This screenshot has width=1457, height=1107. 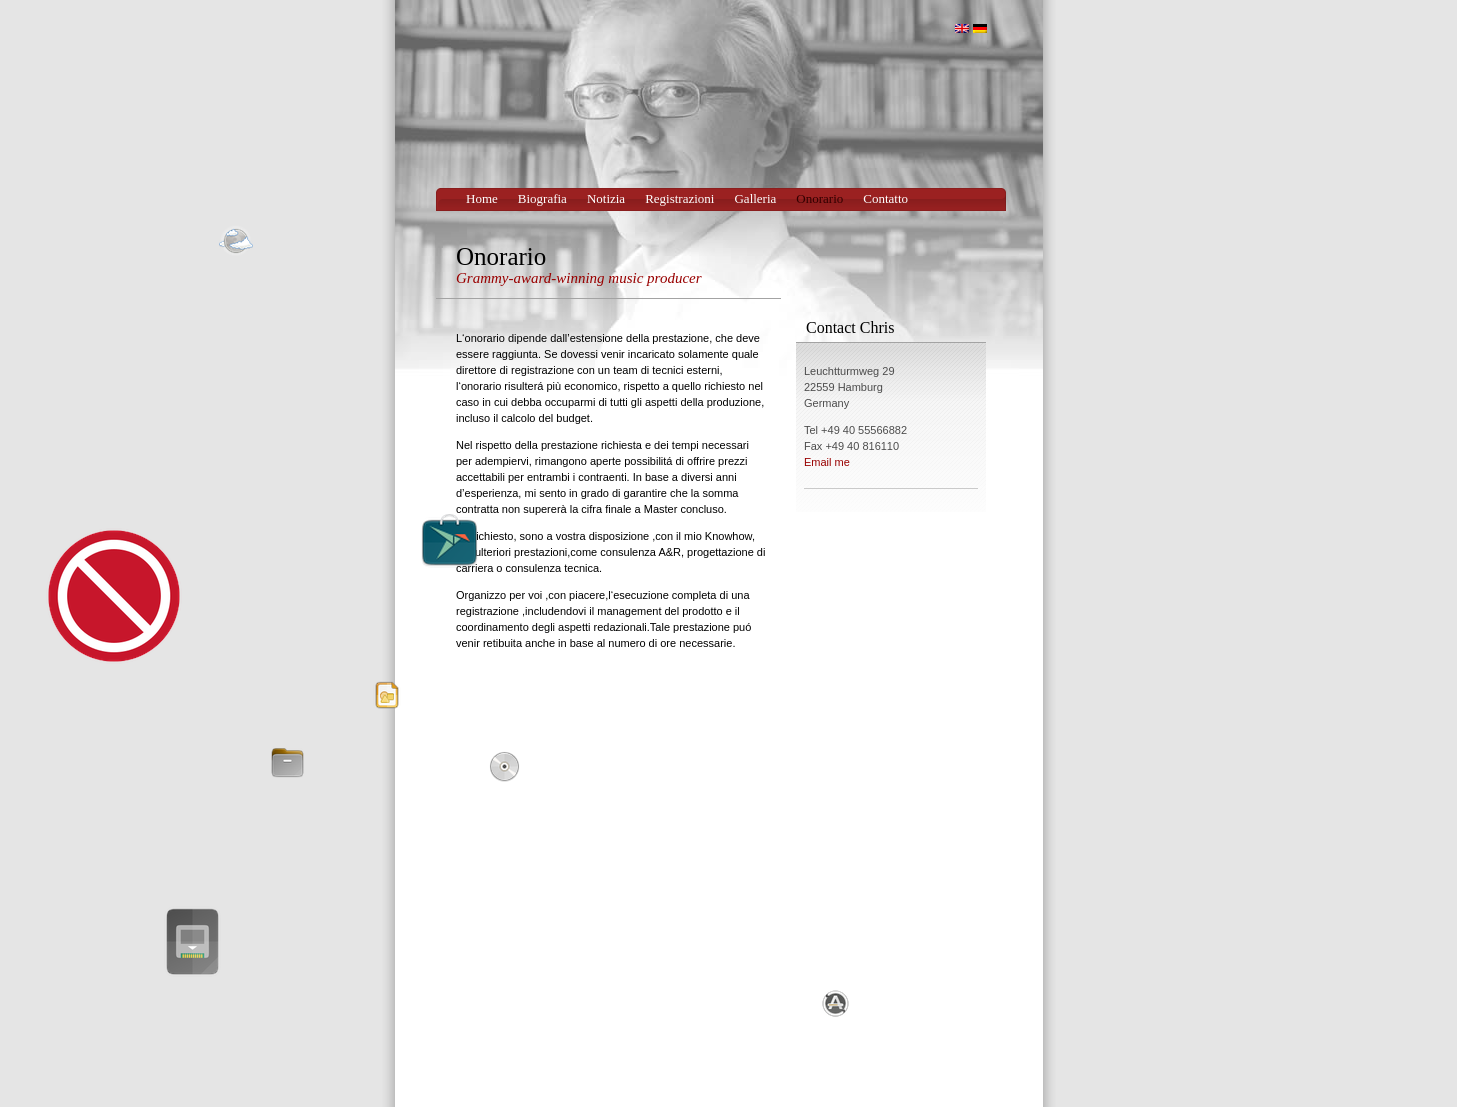 I want to click on open the file manager application, so click(x=287, y=762).